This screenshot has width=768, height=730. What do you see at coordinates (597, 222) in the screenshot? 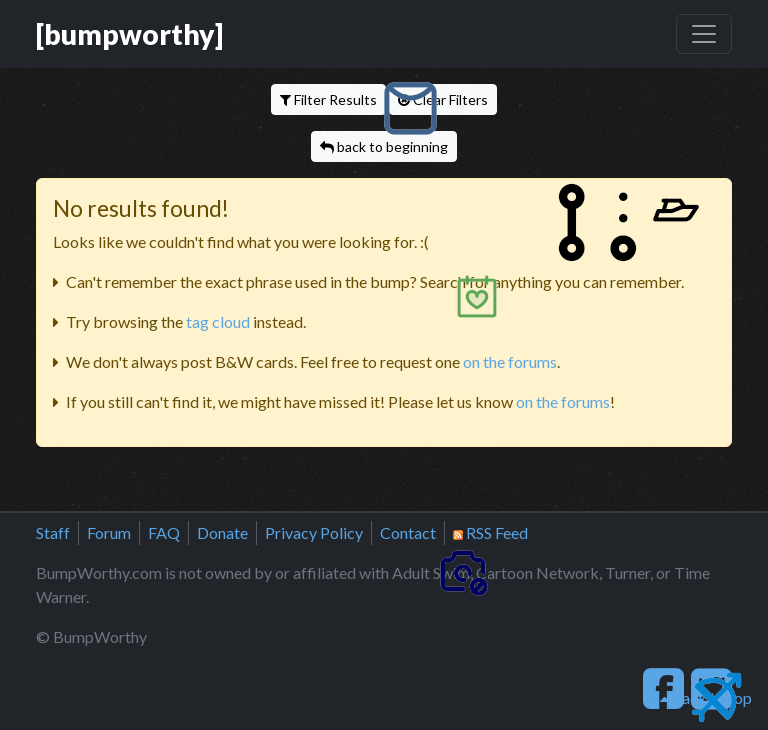
I see `indicates a draft pull request awaiting completion` at bounding box center [597, 222].